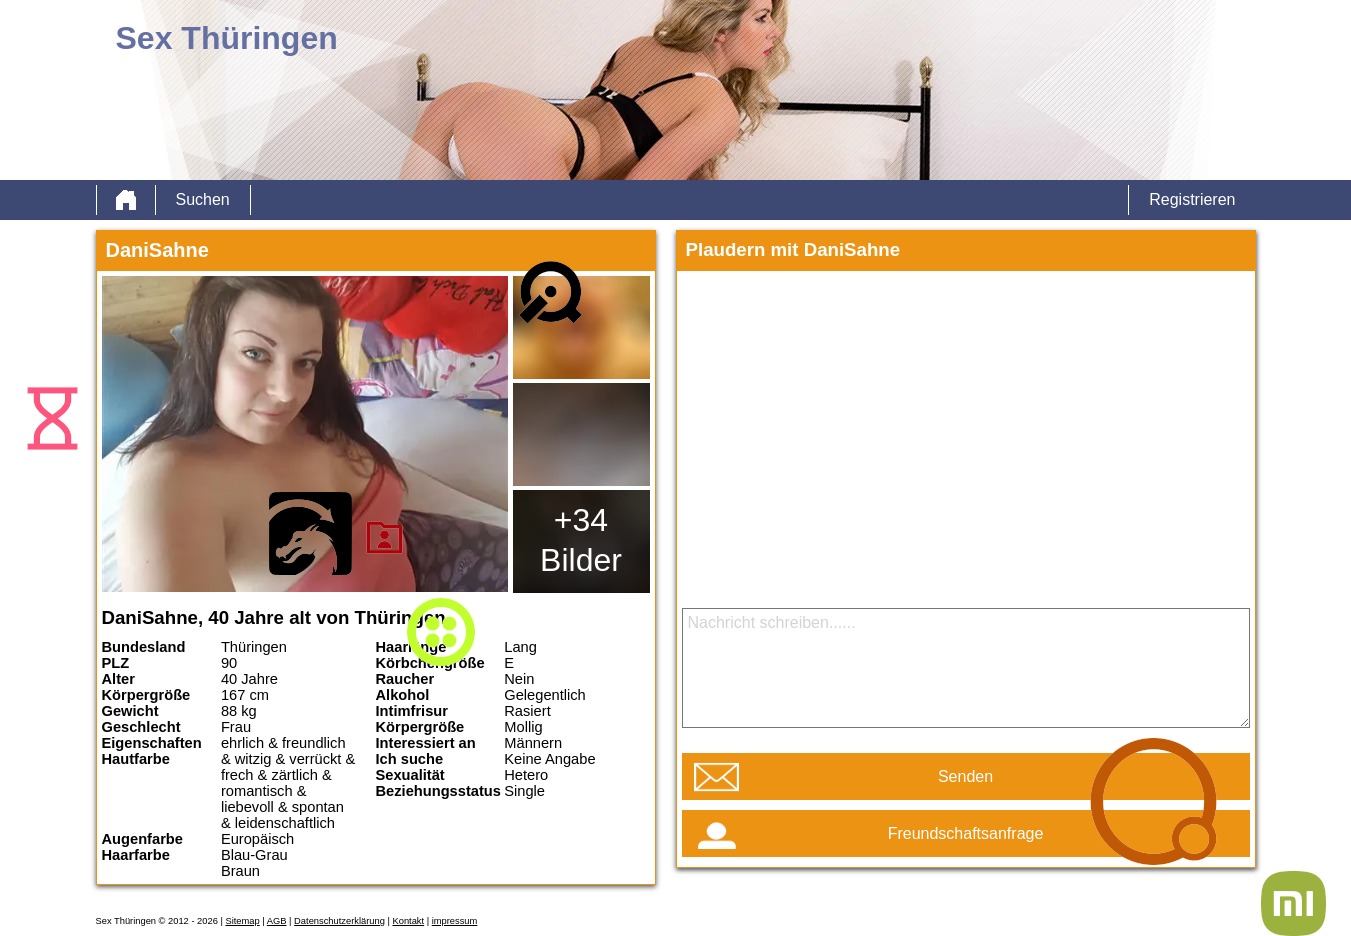  Describe the element at coordinates (384, 537) in the screenshot. I see `access user profile documents` at that location.